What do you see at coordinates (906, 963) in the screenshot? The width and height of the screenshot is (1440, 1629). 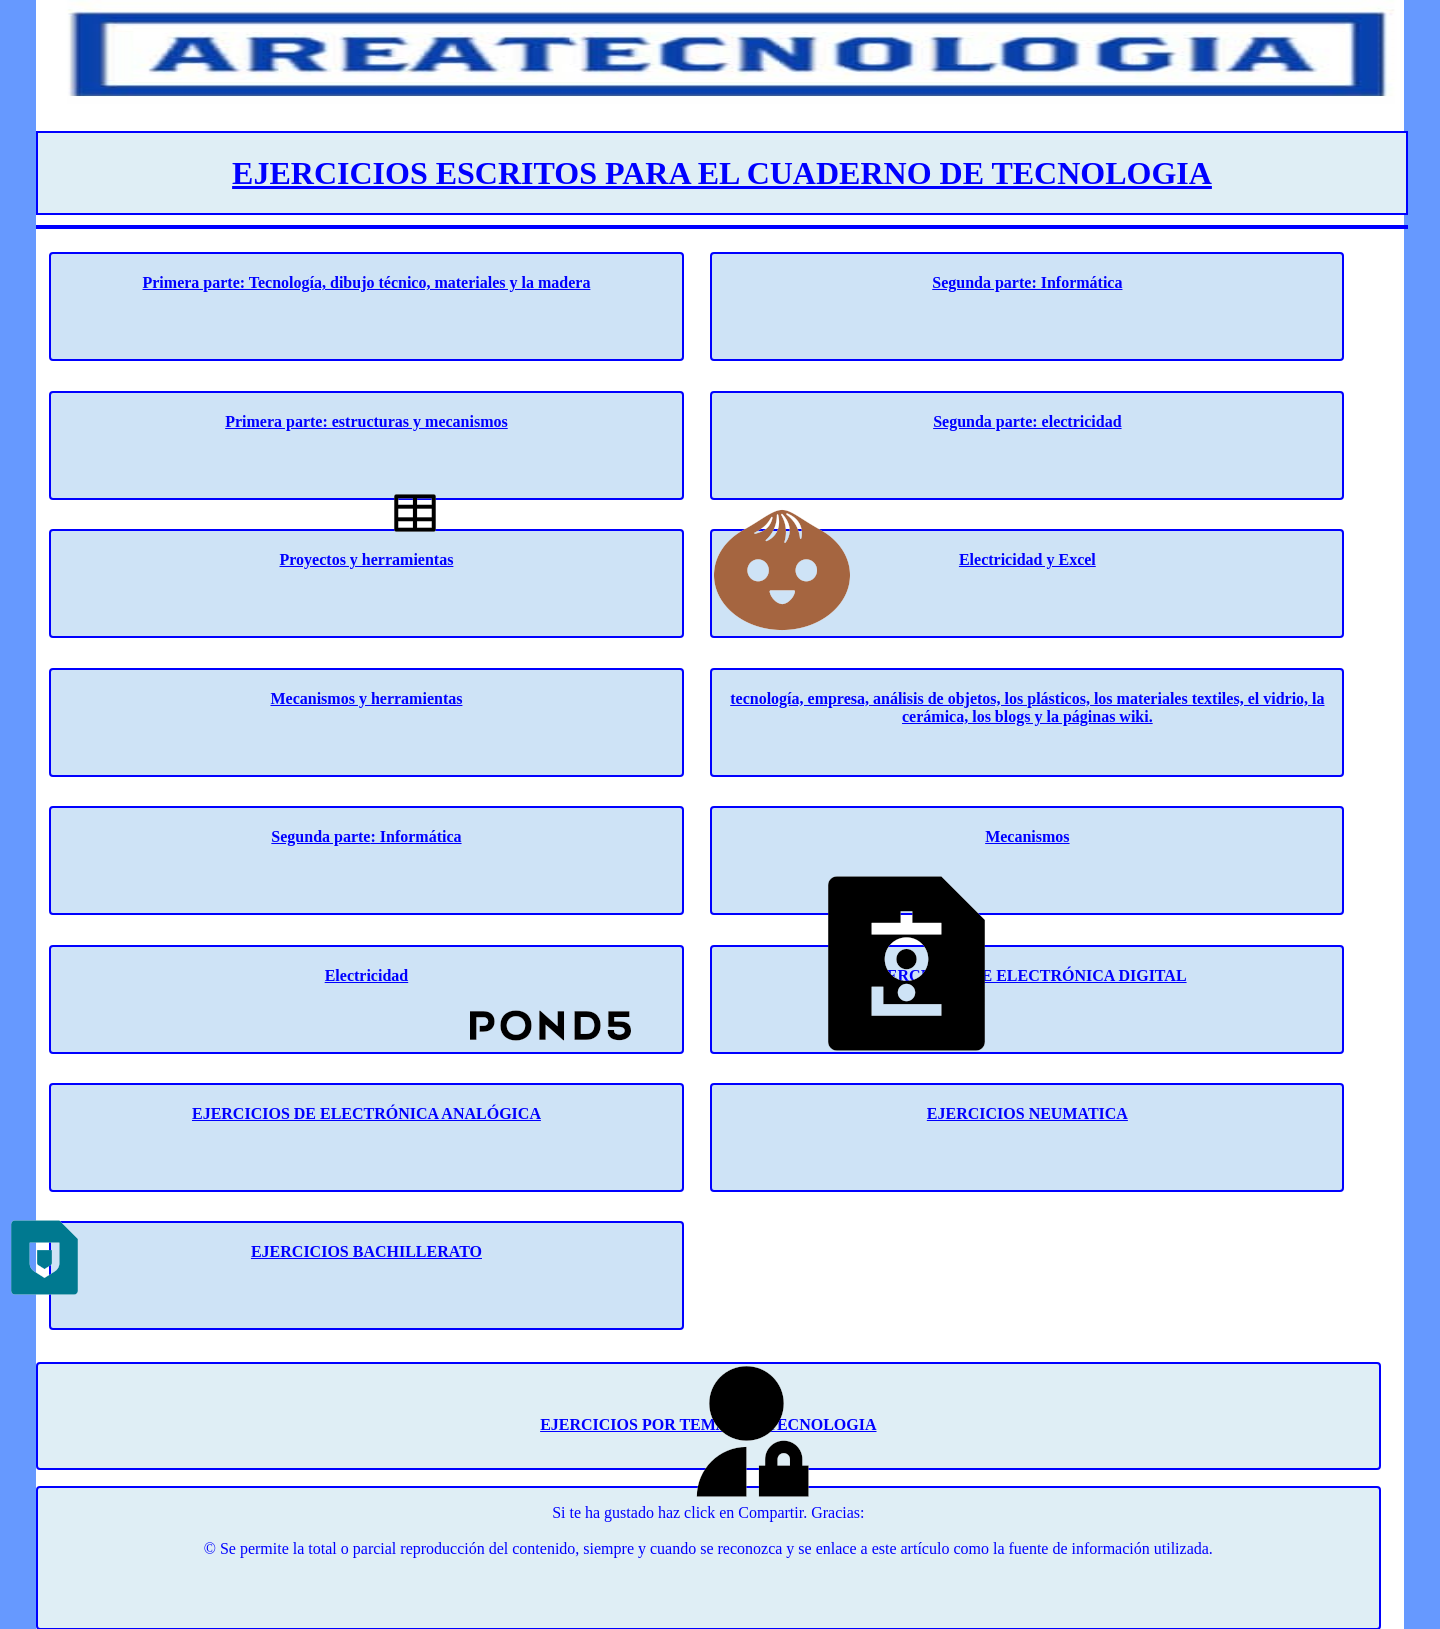 I see `open a Hangul Word Processor (.hwp) document` at bounding box center [906, 963].